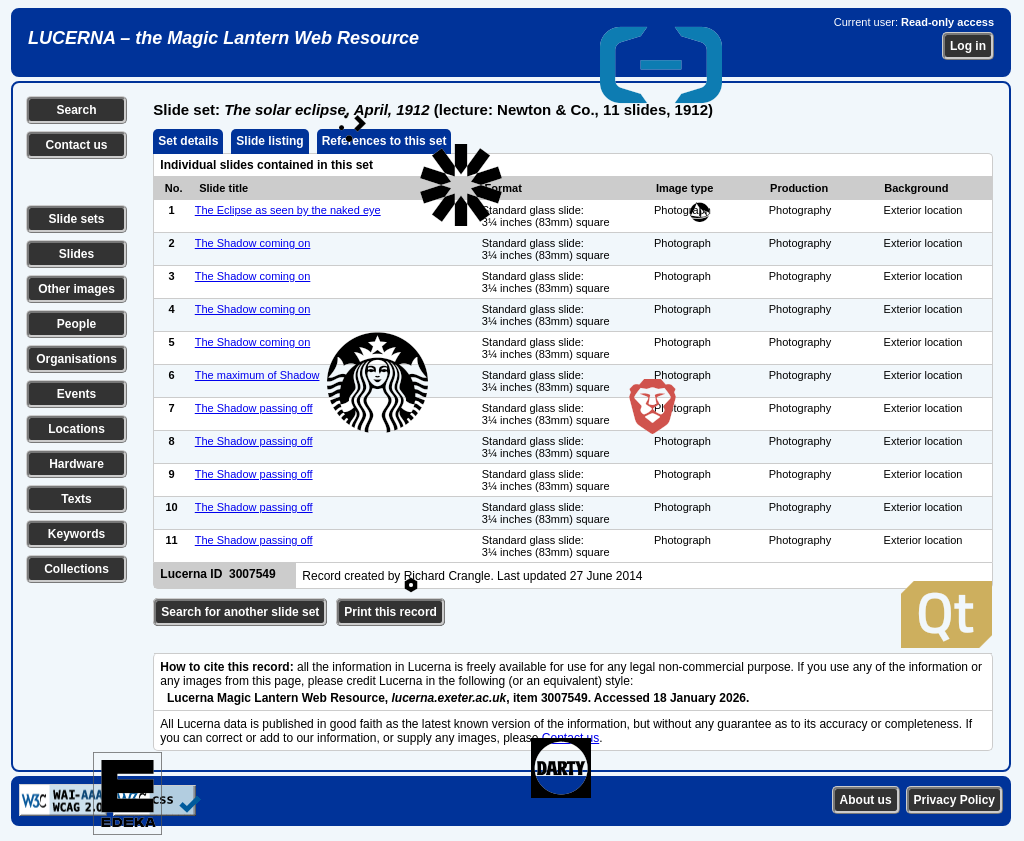 Image resolution: width=1024 pixels, height=841 pixels. What do you see at coordinates (377, 382) in the screenshot?
I see `open the Starbucks app` at bounding box center [377, 382].